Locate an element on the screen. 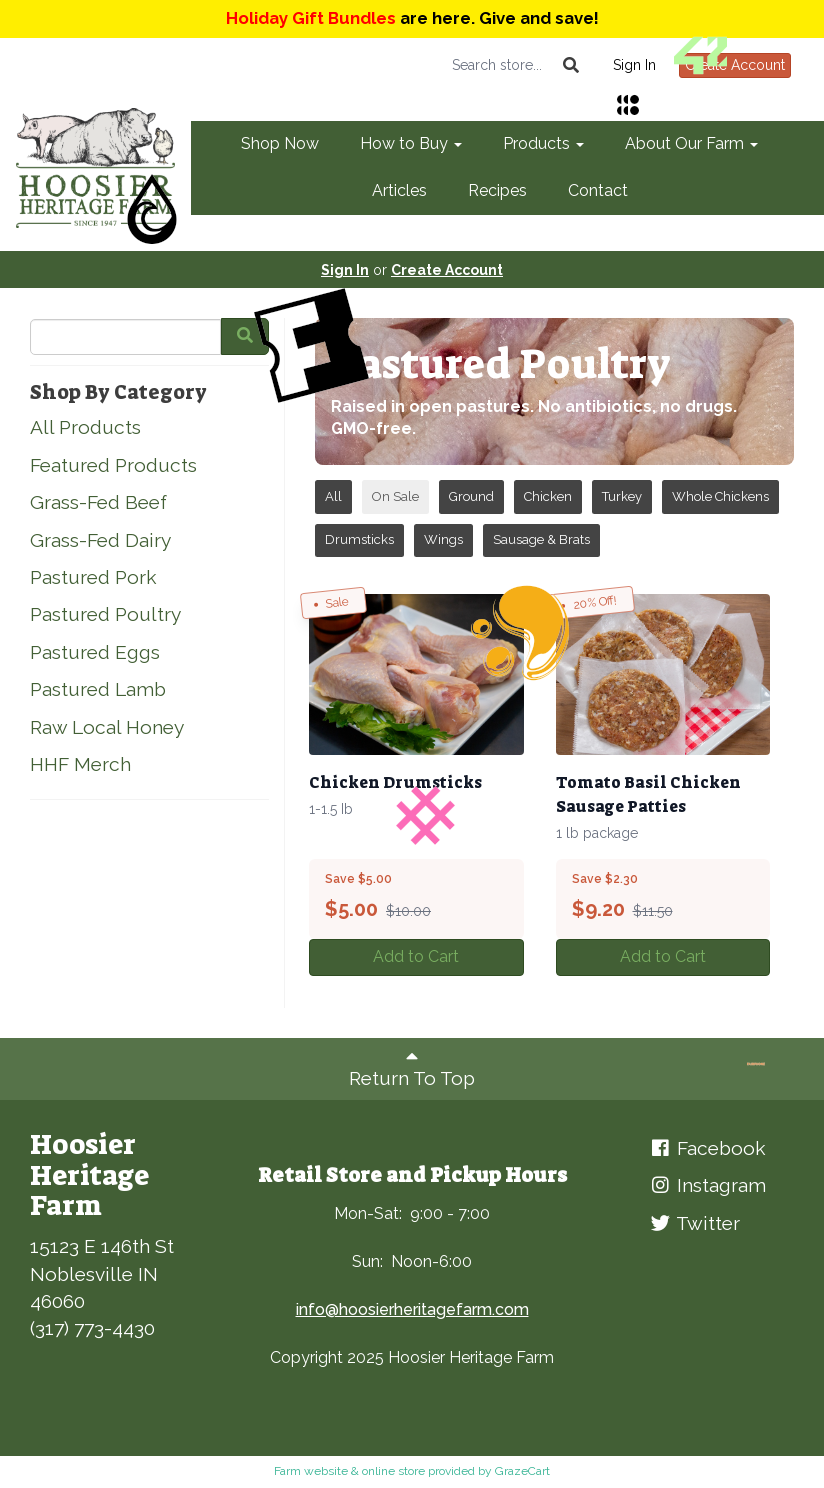 The width and height of the screenshot is (824, 1488). 42 coding school logo is located at coordinates (700, 55).